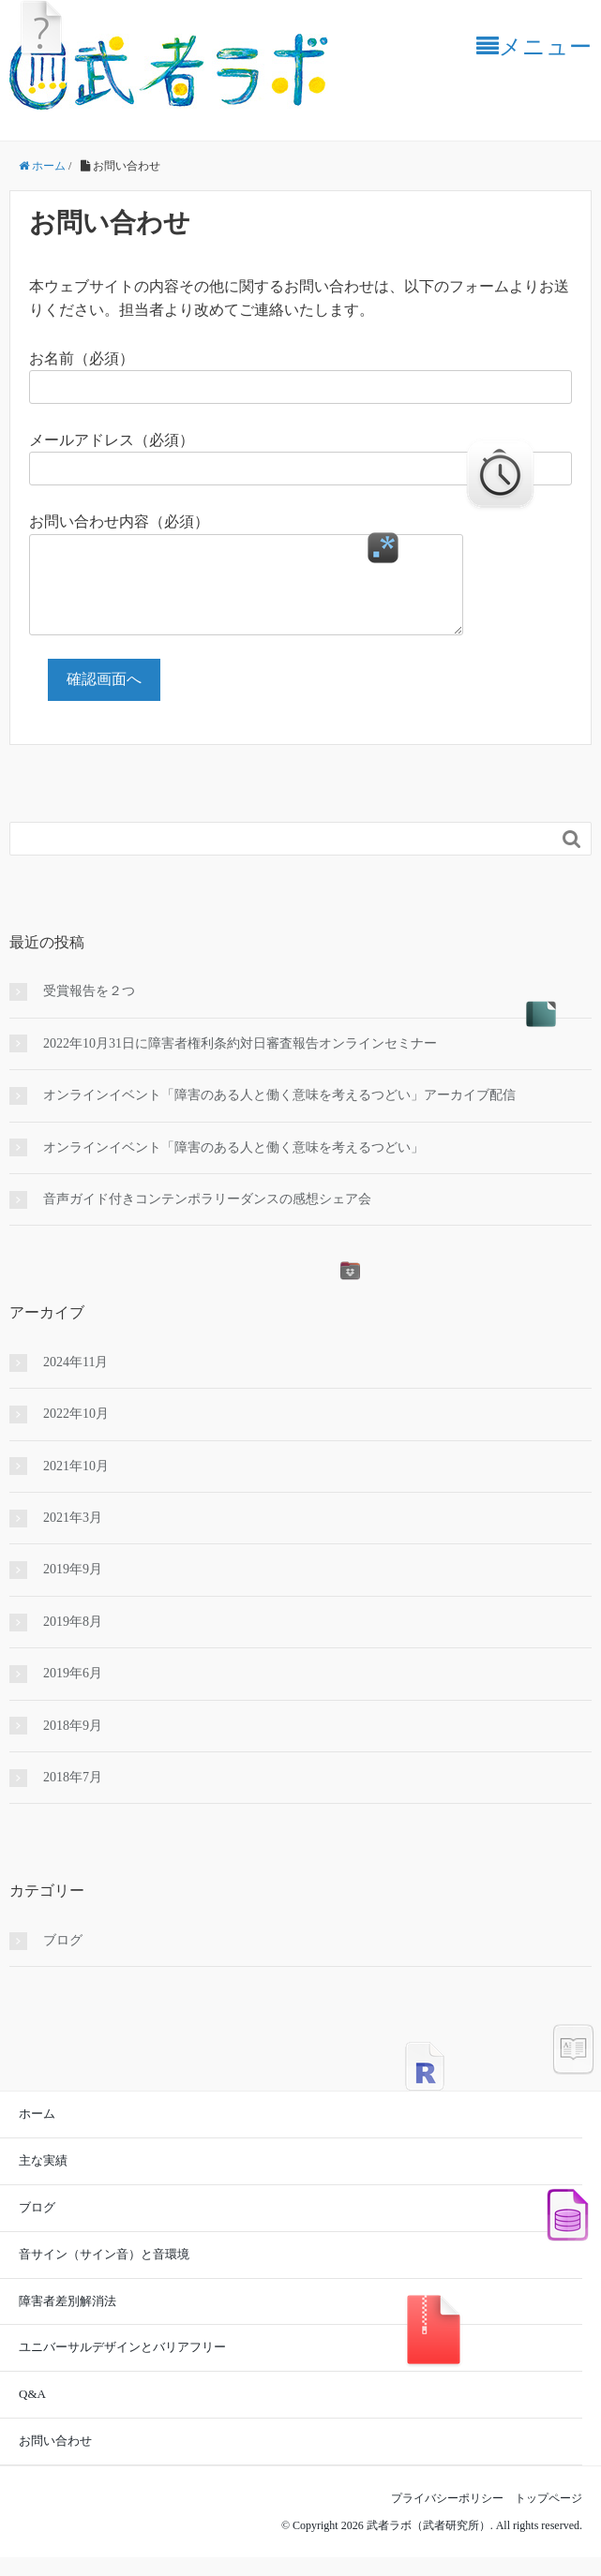 This screenshot has width=601, height=2576. Describe the element at coordinates (573, 2048) in the screenshot. I see `open a mobipocket ebook file` at that location.